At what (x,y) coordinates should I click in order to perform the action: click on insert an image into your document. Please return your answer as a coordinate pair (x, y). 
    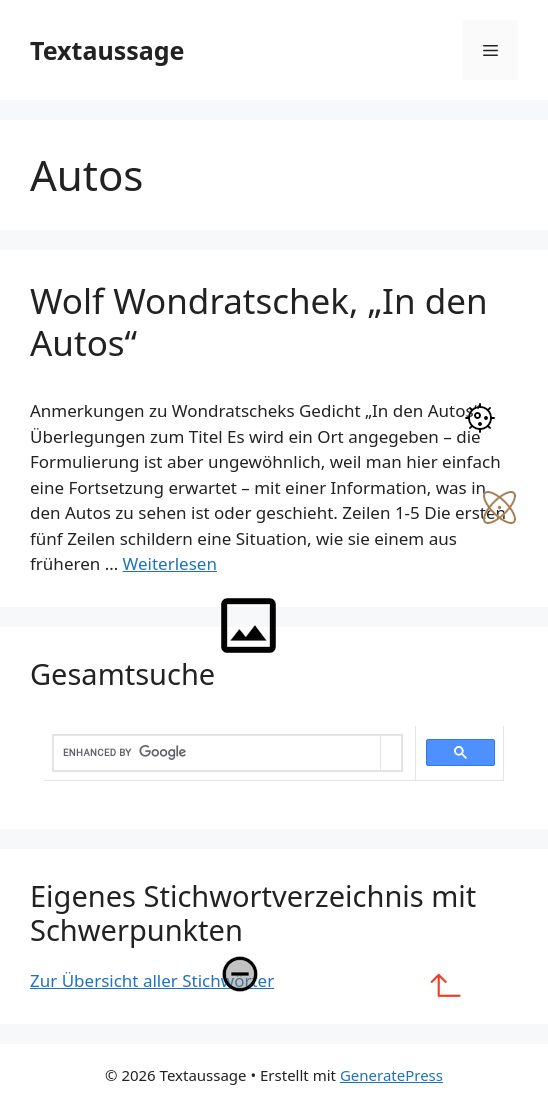
    Looking at the image, I should click on (248, 625).